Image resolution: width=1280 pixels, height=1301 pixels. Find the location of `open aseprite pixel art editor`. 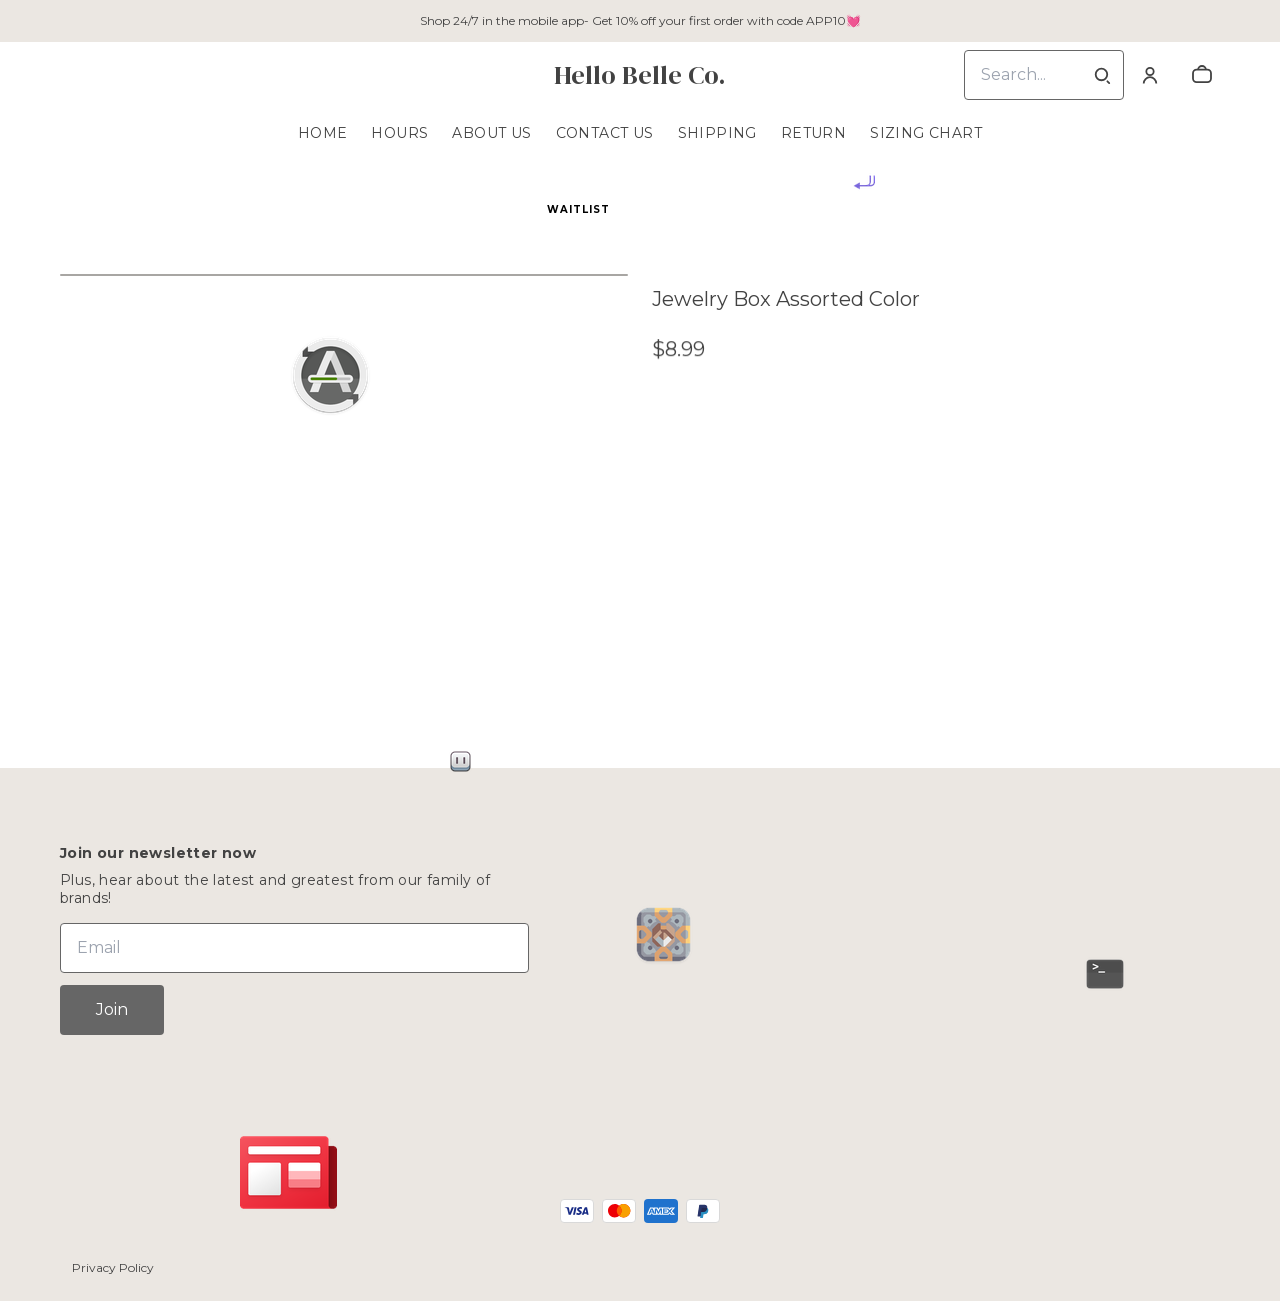

open aseprite pixel art editor is located at coordinates (460, 761).